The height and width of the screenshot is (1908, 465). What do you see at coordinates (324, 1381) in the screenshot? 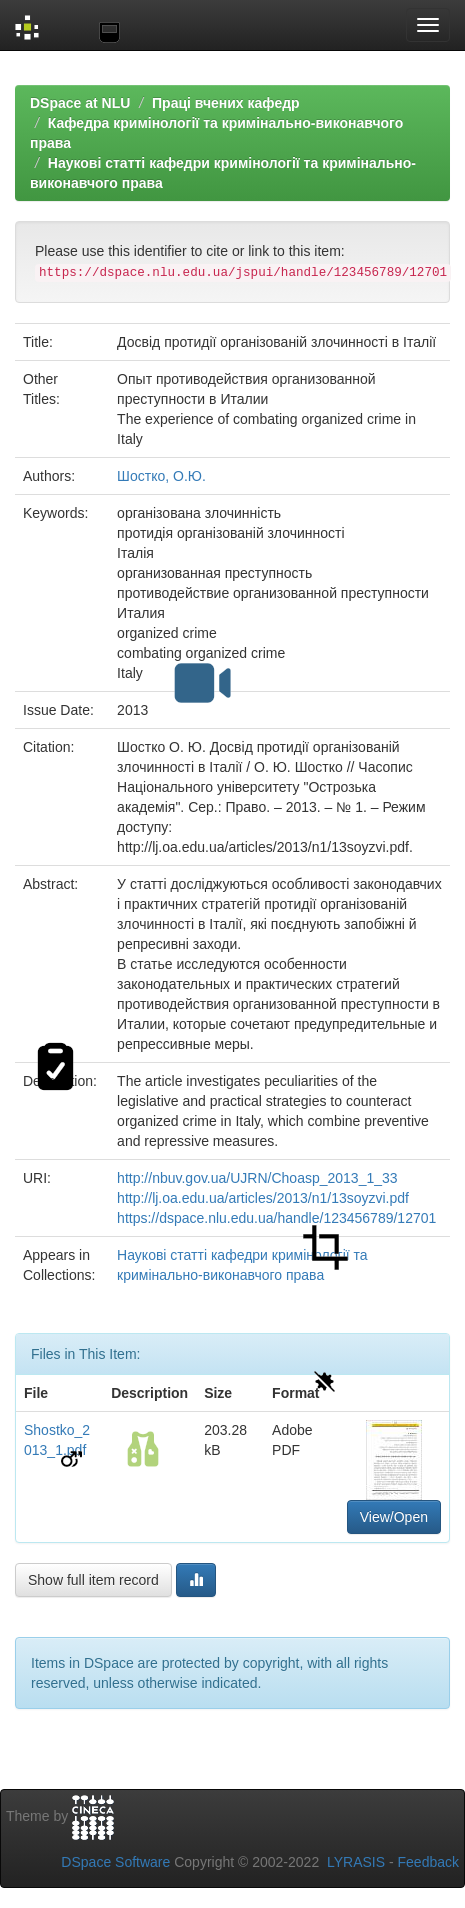
I see `indicates virus-free or no threats detected` at bounding box center [324, 1381].